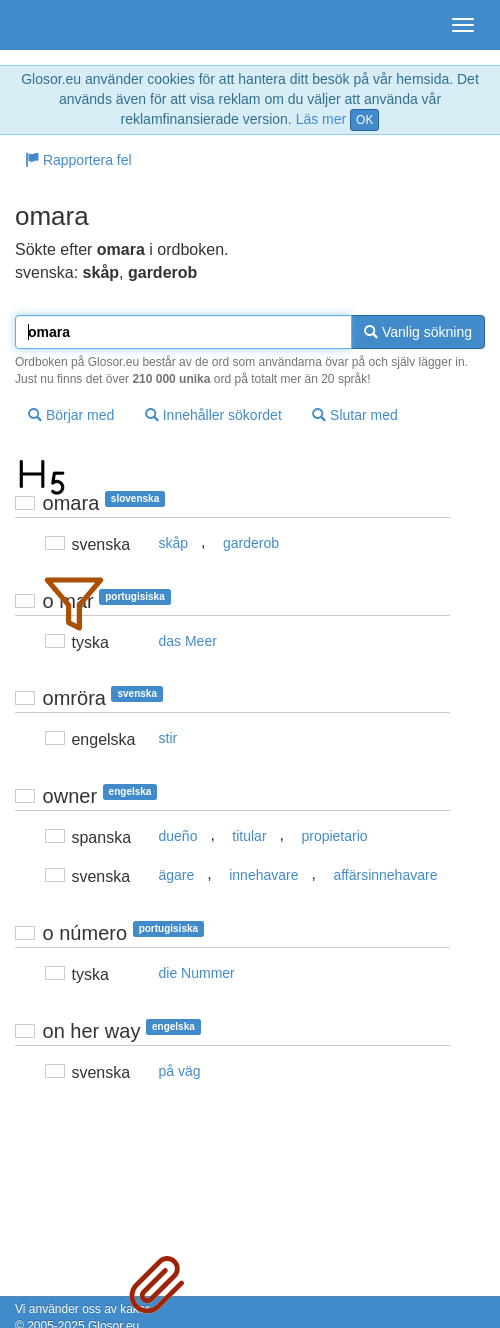 The height and width of the screenshot is (1328, 500). Describe the element at coordinates (74, 604) in the screenshot. I see `filter or sort content` at that location.